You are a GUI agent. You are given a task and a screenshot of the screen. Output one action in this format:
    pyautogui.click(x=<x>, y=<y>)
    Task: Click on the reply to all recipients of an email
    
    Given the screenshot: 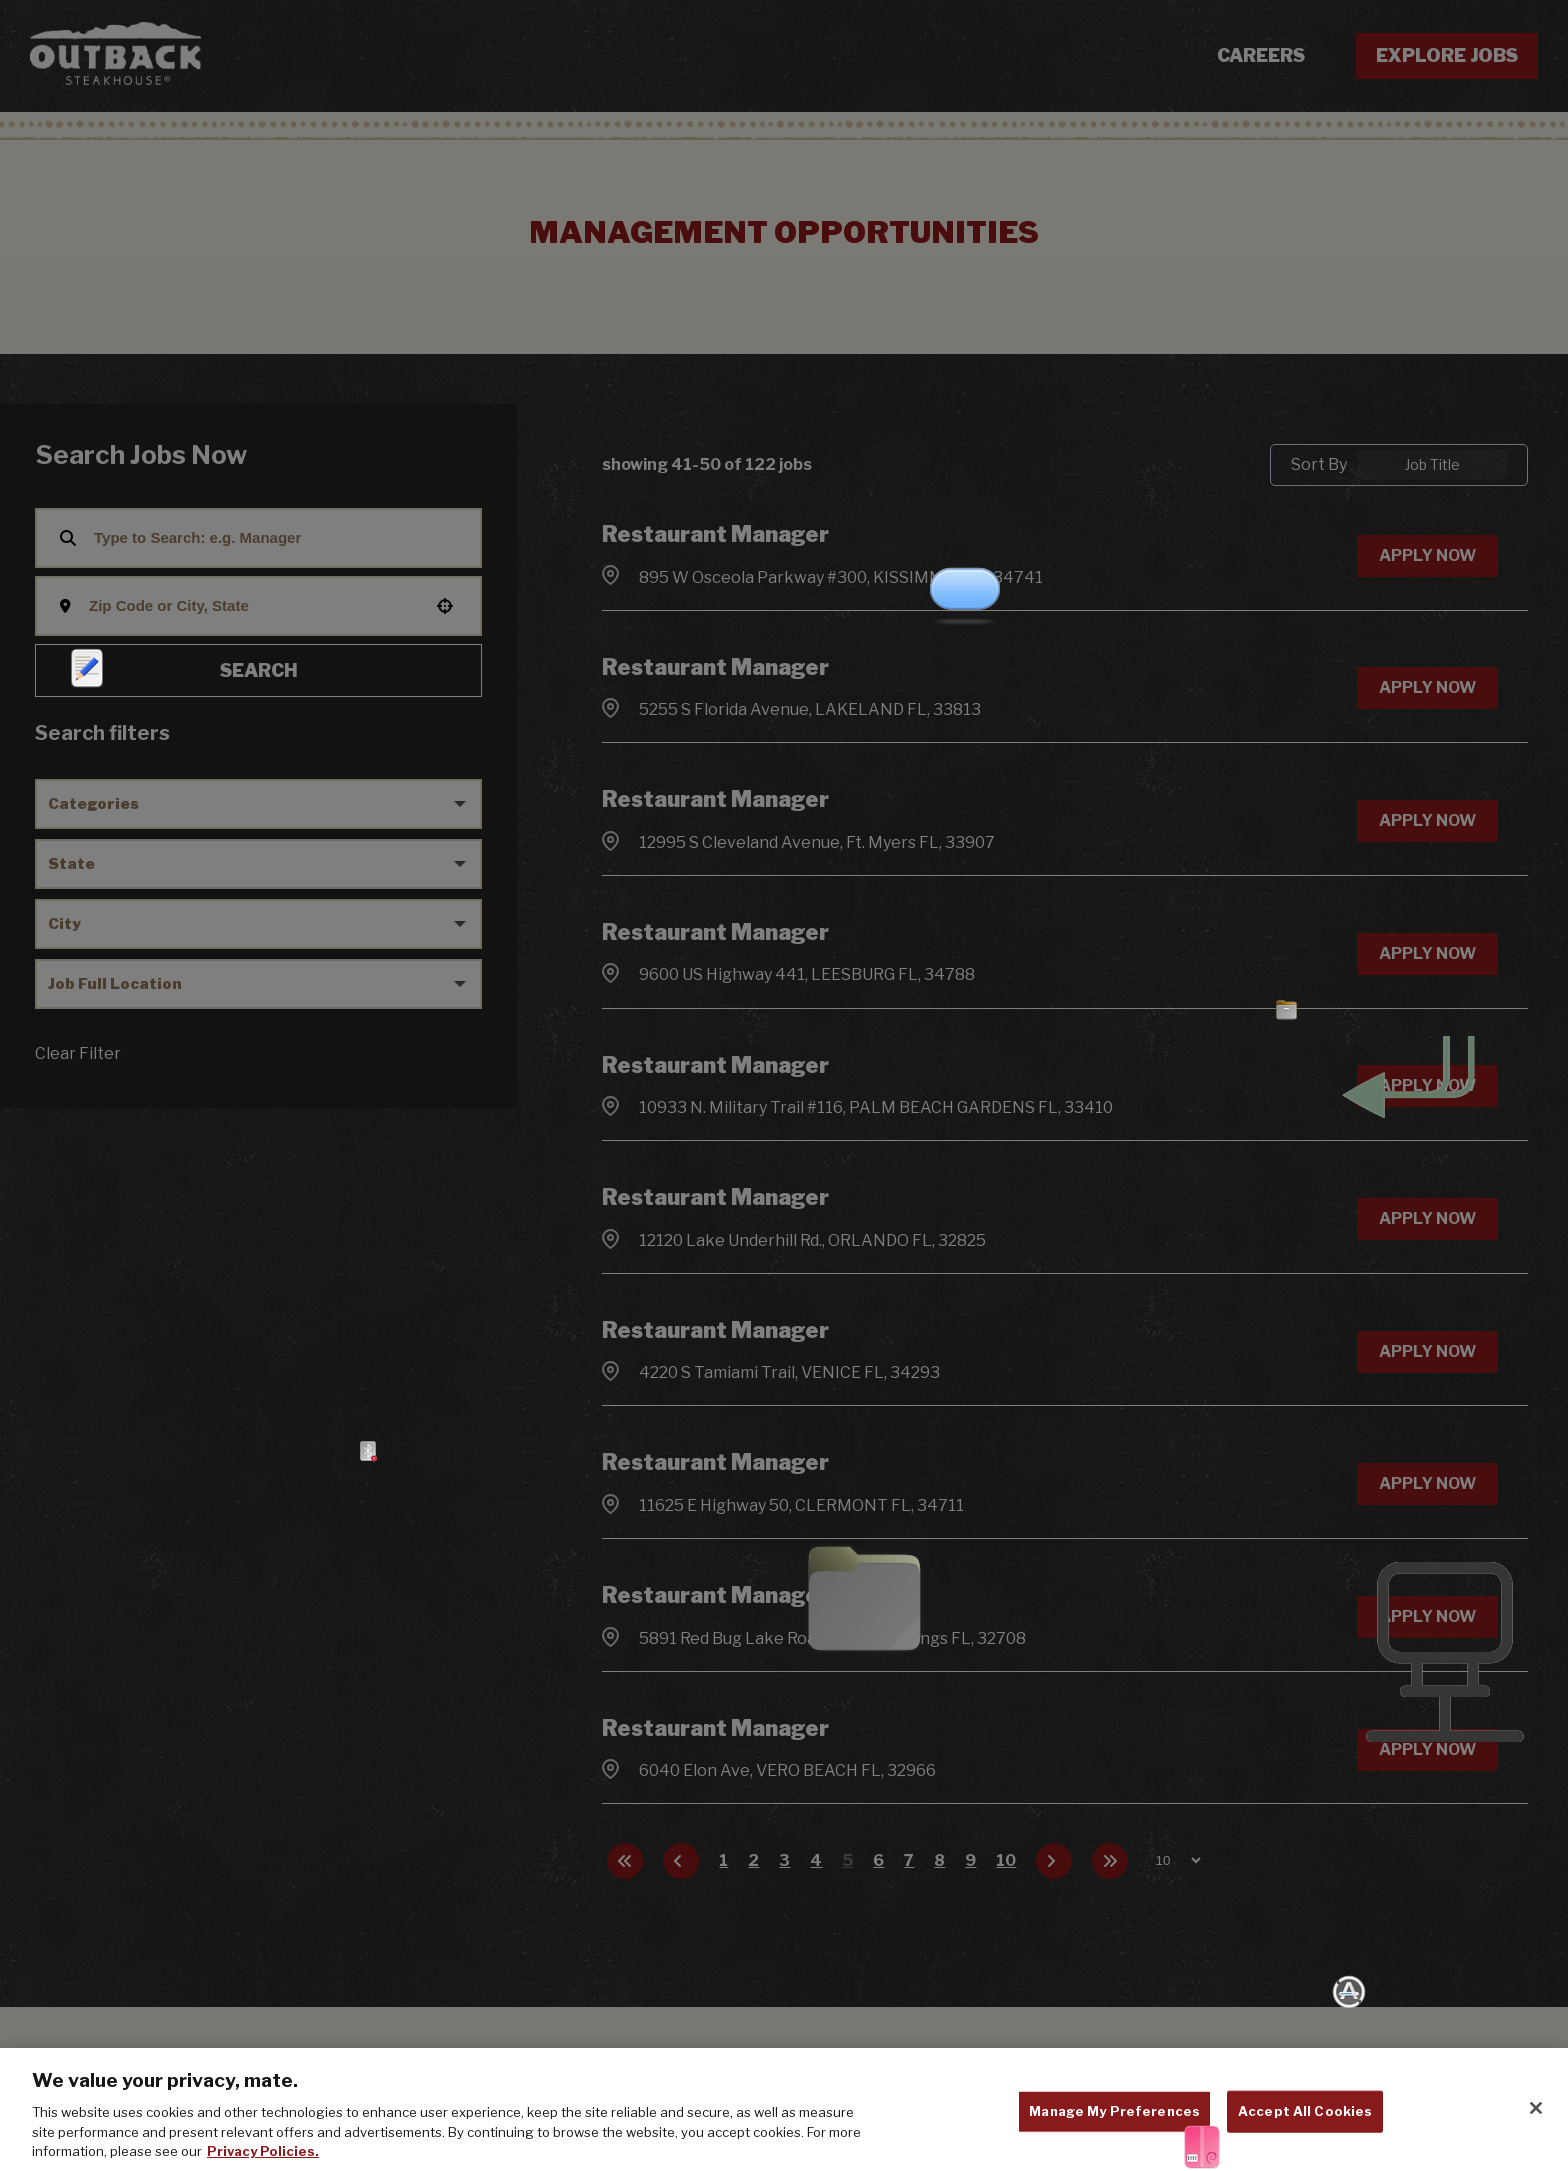 What is the action you would take?
    pyautogui.click(x=1406, y=1076)
    